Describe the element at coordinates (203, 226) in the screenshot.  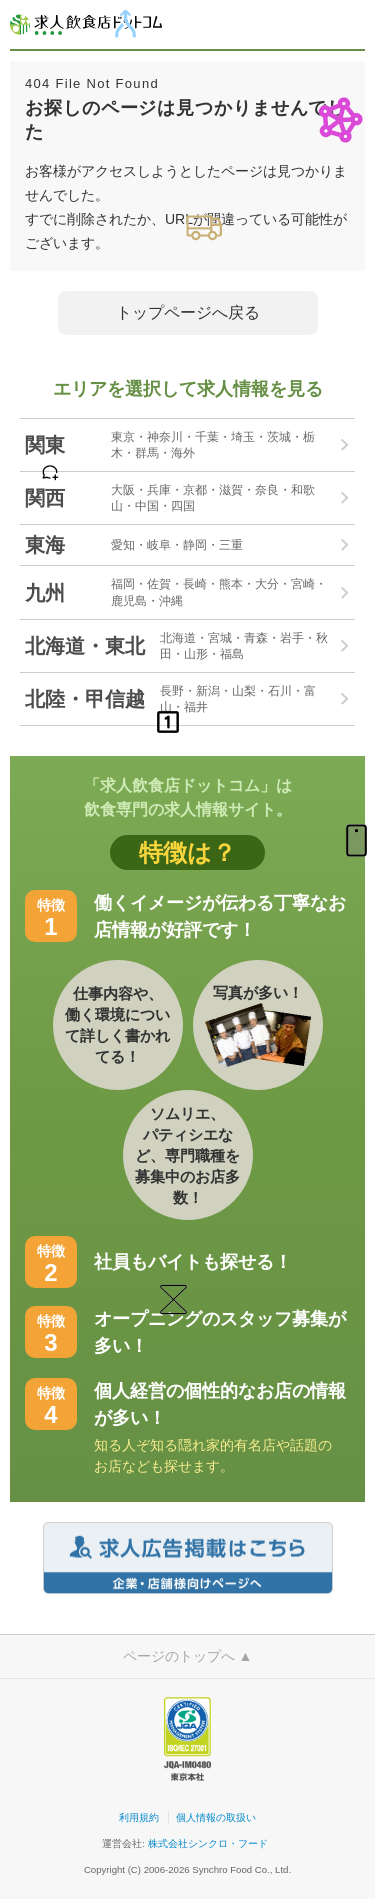
I see `track your delivery status` at that location.